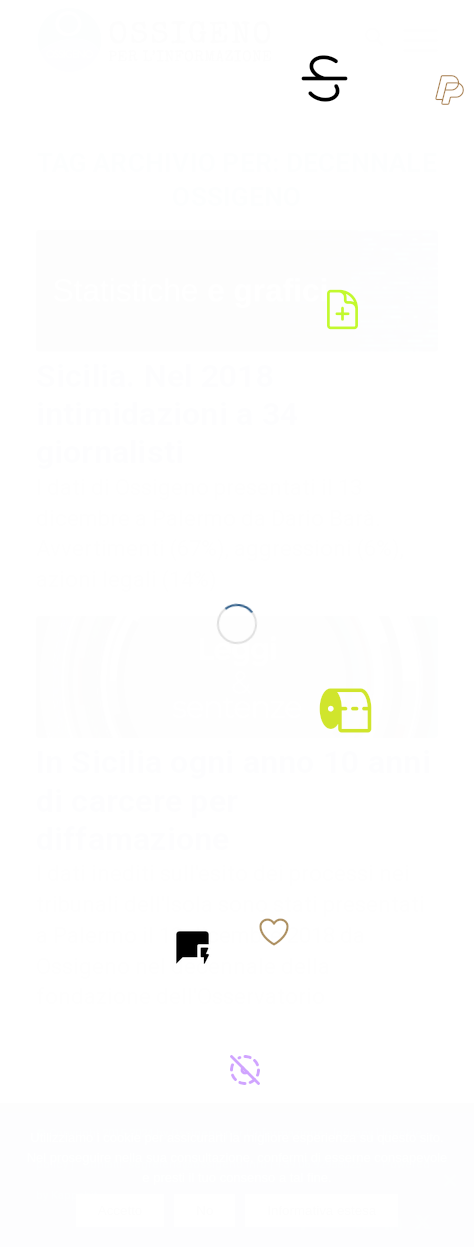 The width and height of the screenshot is (474, 1247). Describe the element at coordinates (342, 309) in the screenshot. I see `create a new document` at that location.